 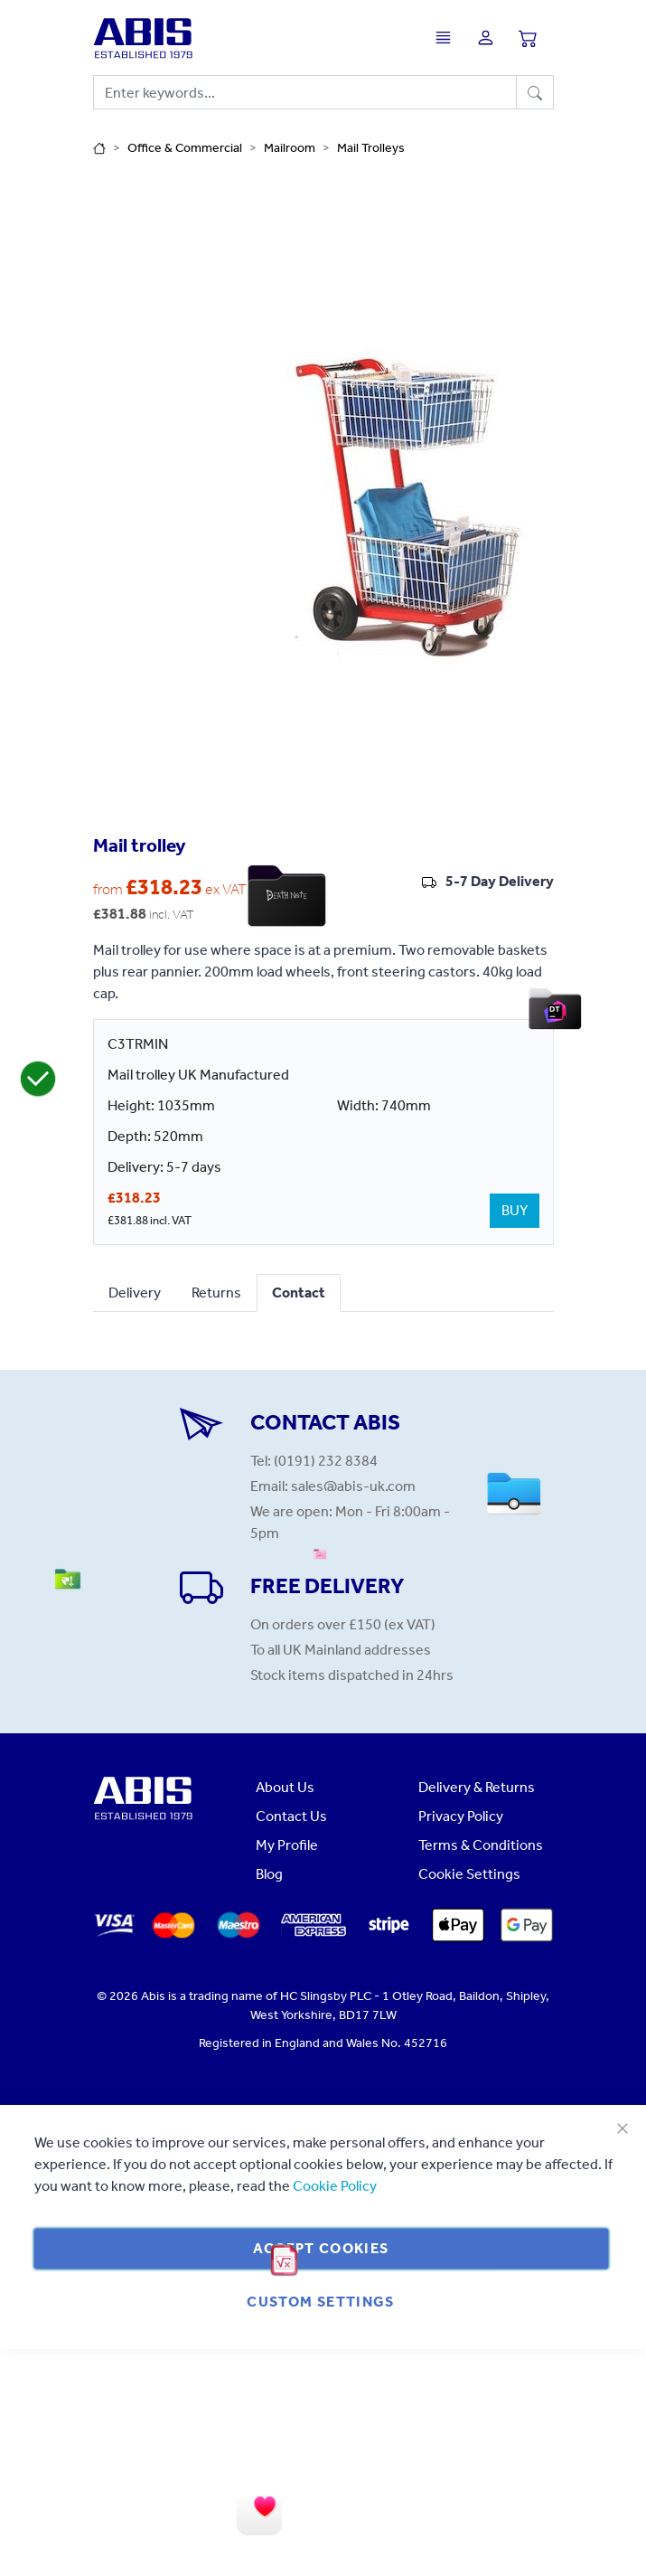 I want to click on folder containing sass stylesheet files, so click(x=320, y=1554).